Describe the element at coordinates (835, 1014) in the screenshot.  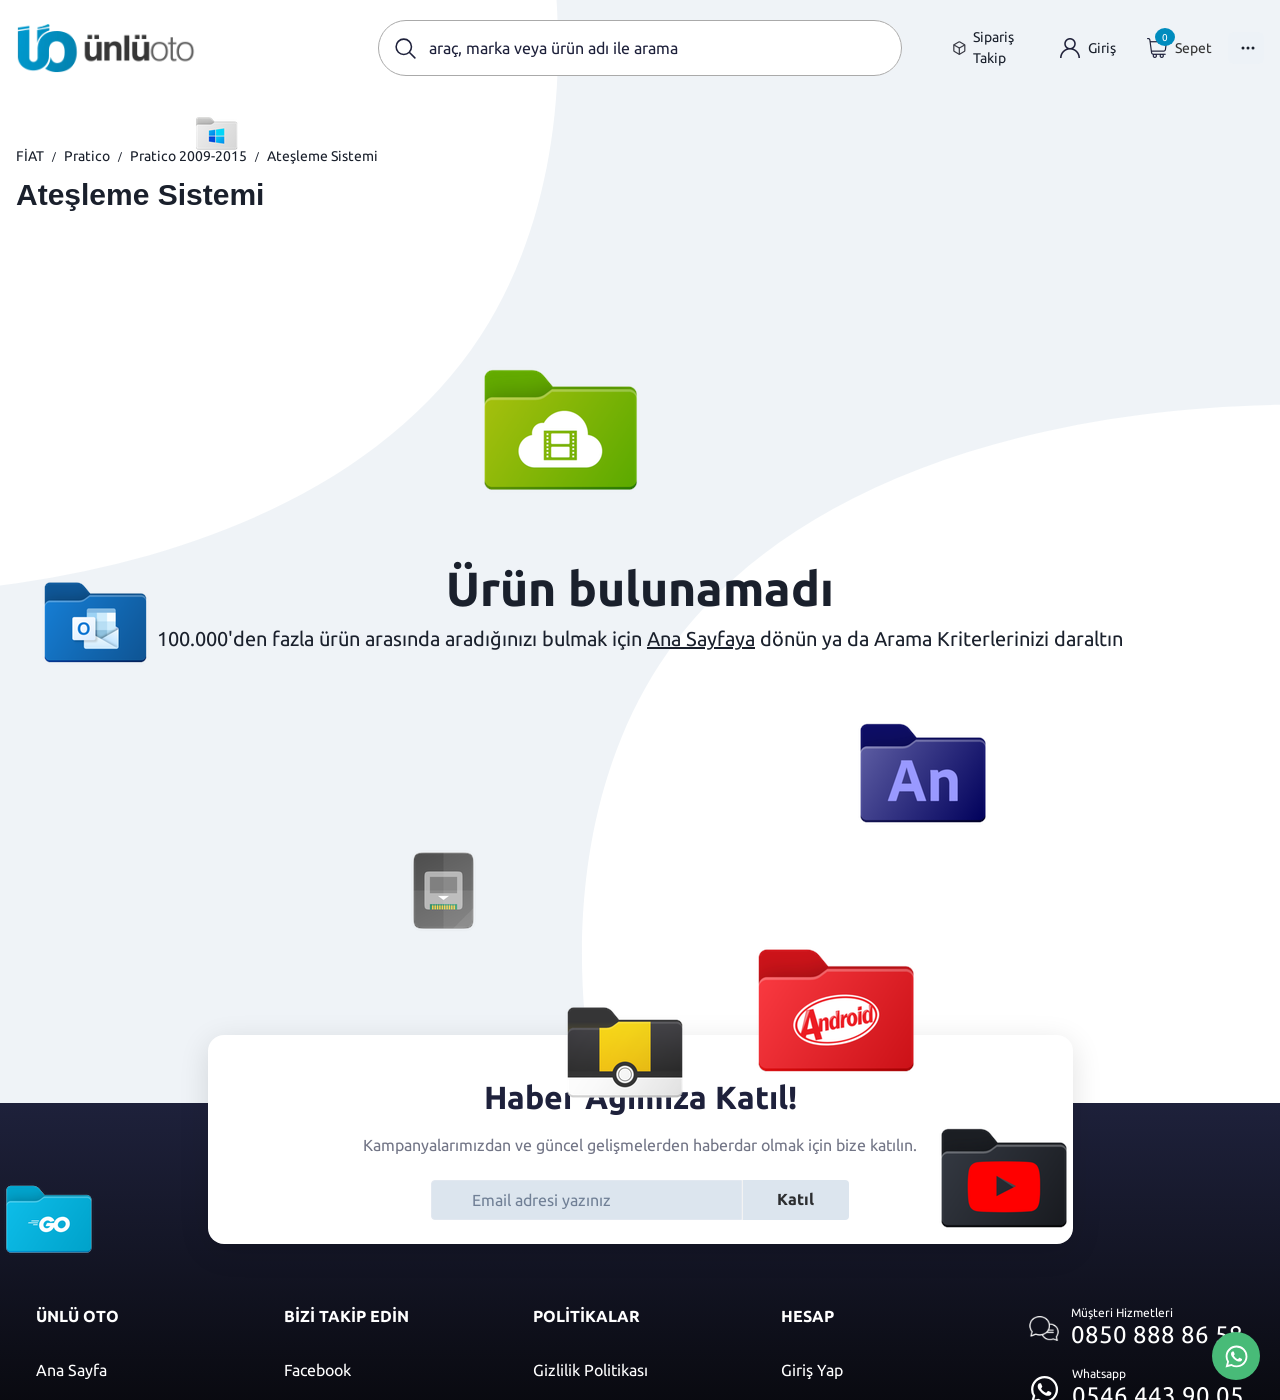
I see `open android files folder` at that location.